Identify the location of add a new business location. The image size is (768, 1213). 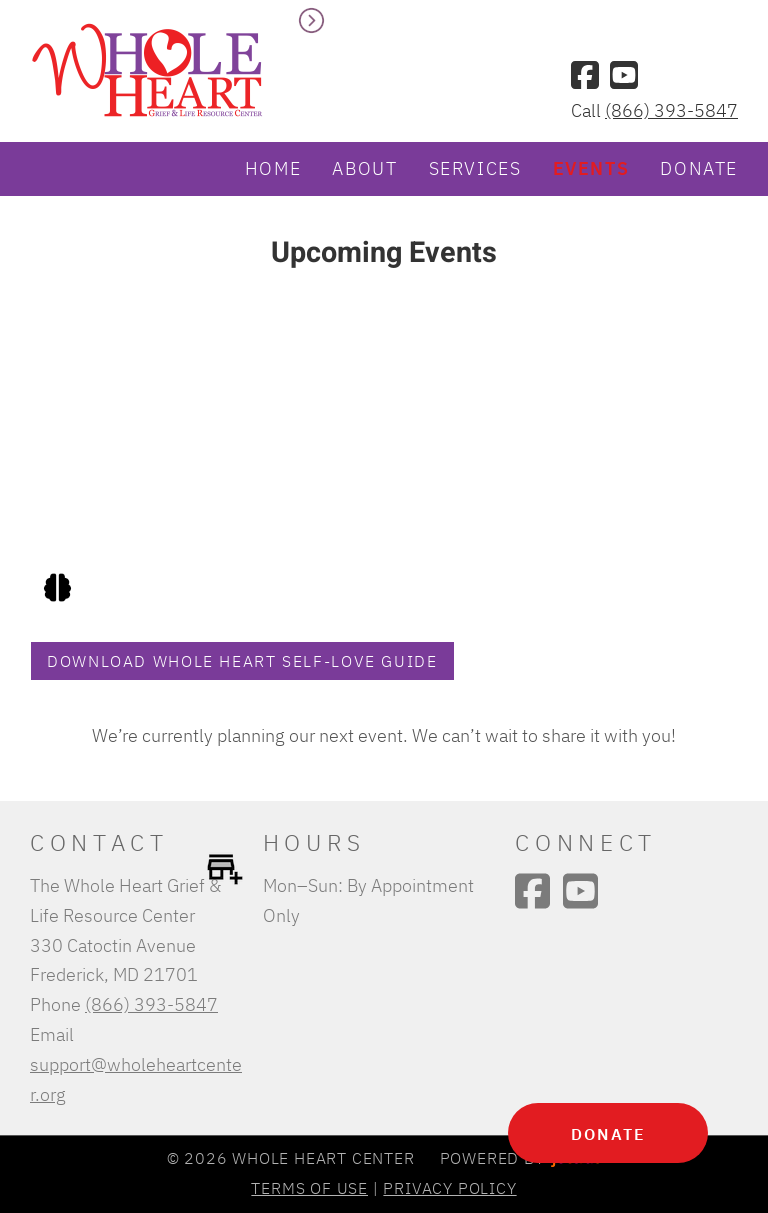
(225, 867).